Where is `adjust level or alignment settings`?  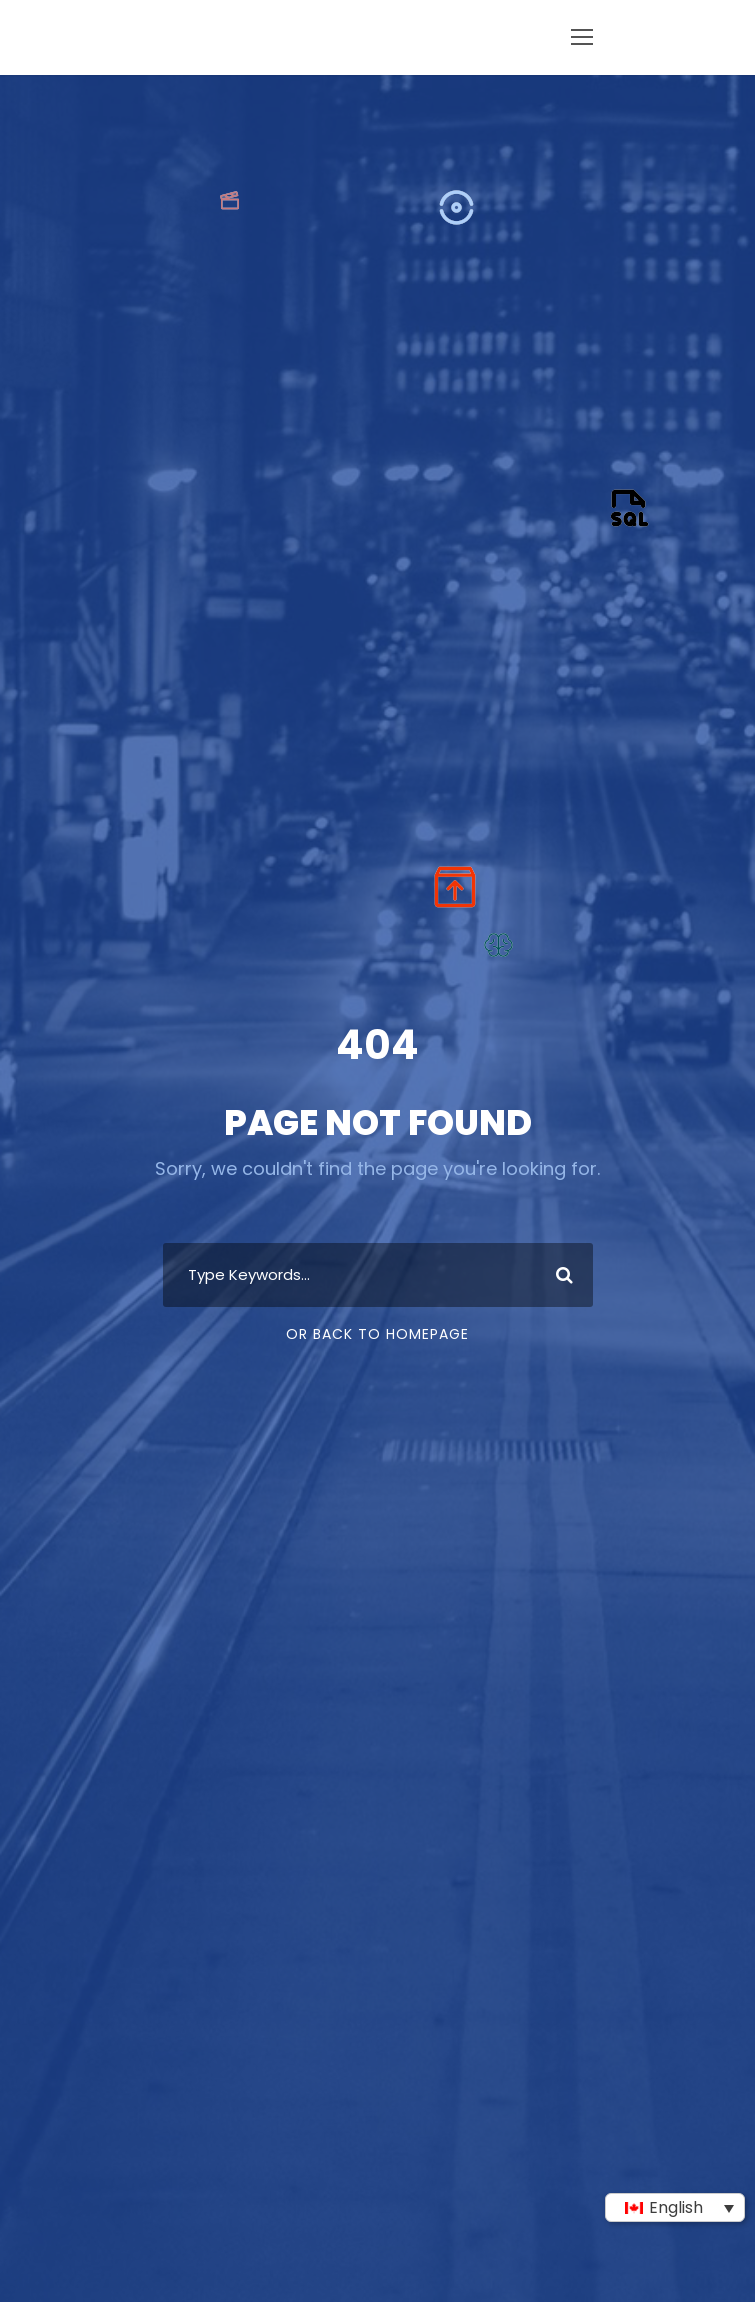
adjust level or alignment settings is located at coordinates (456, 207).